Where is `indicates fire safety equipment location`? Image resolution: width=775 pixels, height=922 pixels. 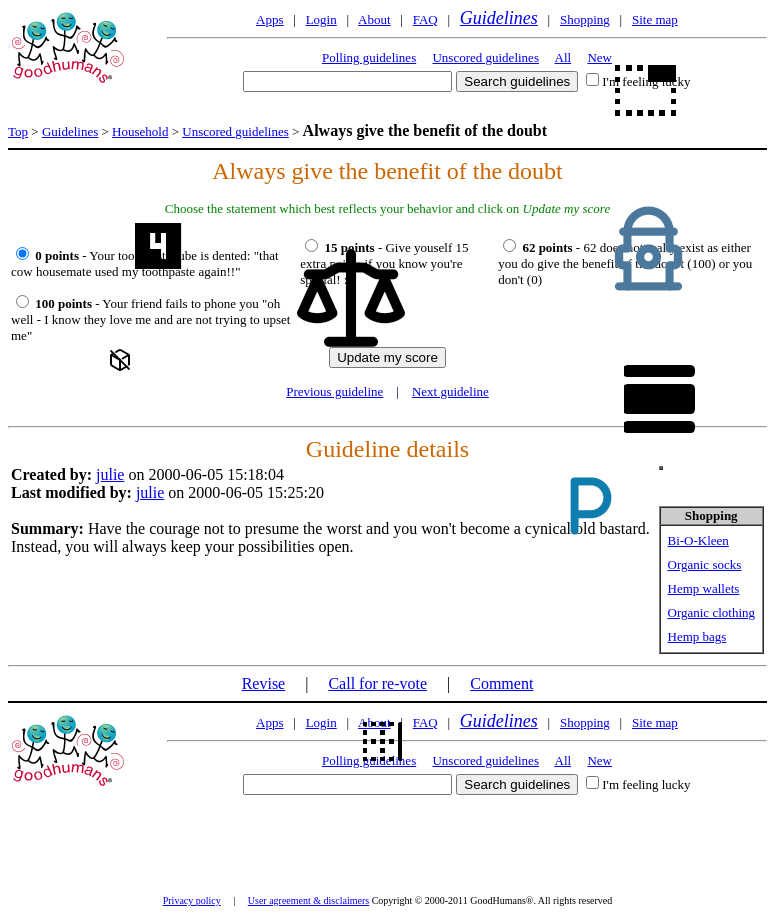 indicates fire safety equipment location is located at coordinates (648, 248).